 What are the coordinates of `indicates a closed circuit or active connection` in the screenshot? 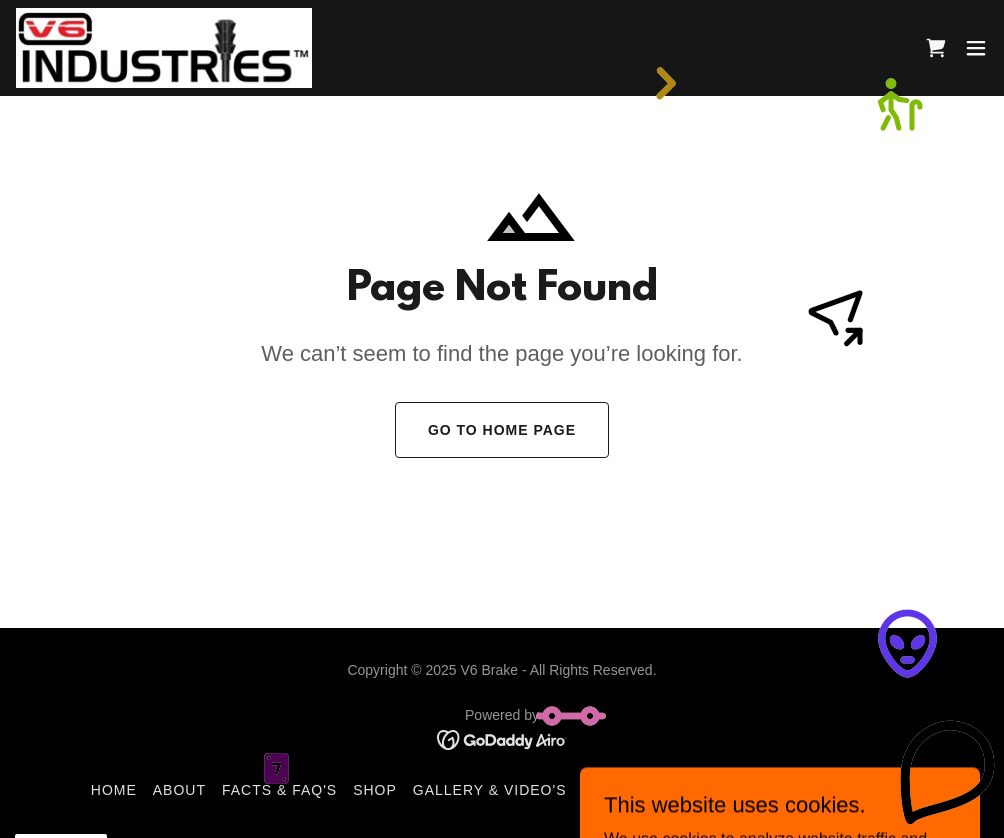 It's located at (571, 716).